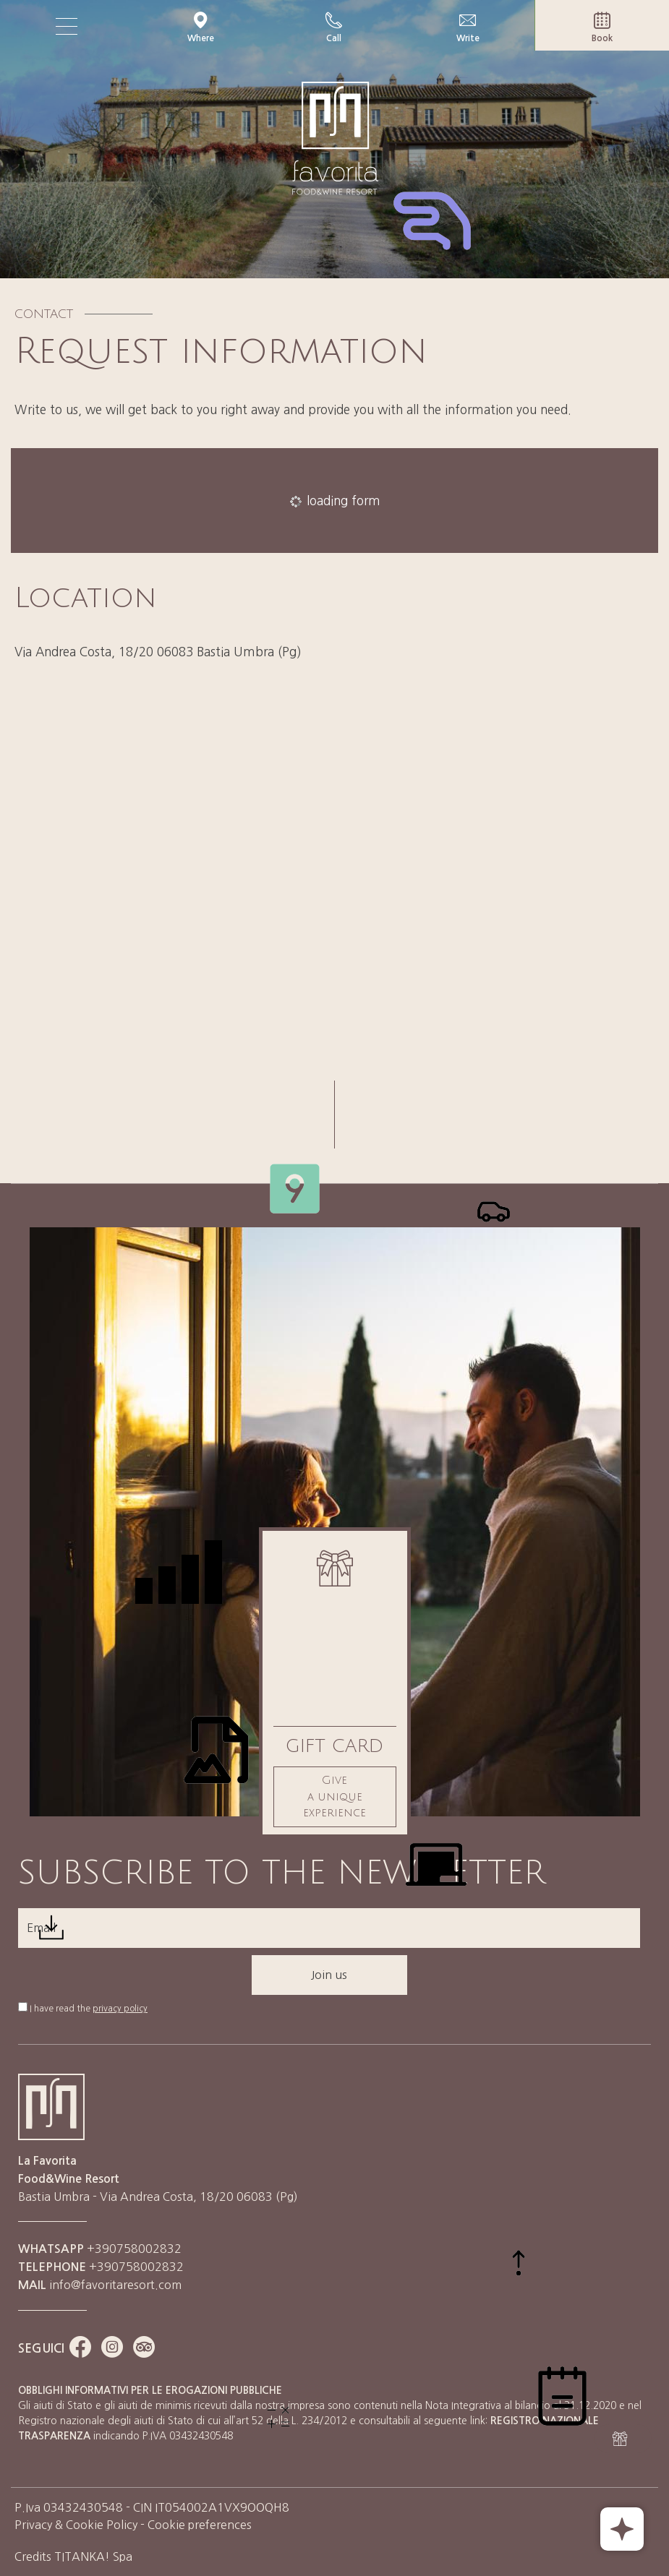 The width and height of the screenshot is (669, 2576). I want to click on select the number nine, so click(294, 1188).